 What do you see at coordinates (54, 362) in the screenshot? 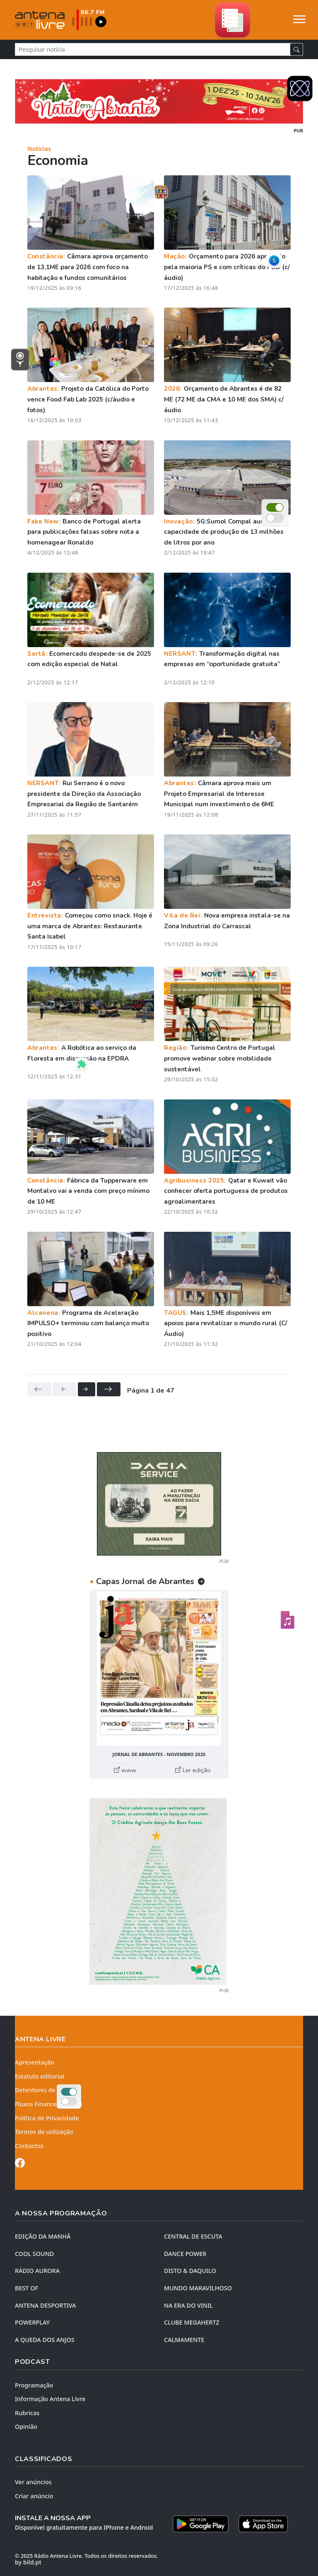
I see `open gtkhash checksum verification tool` at bounding box center [54, 362].